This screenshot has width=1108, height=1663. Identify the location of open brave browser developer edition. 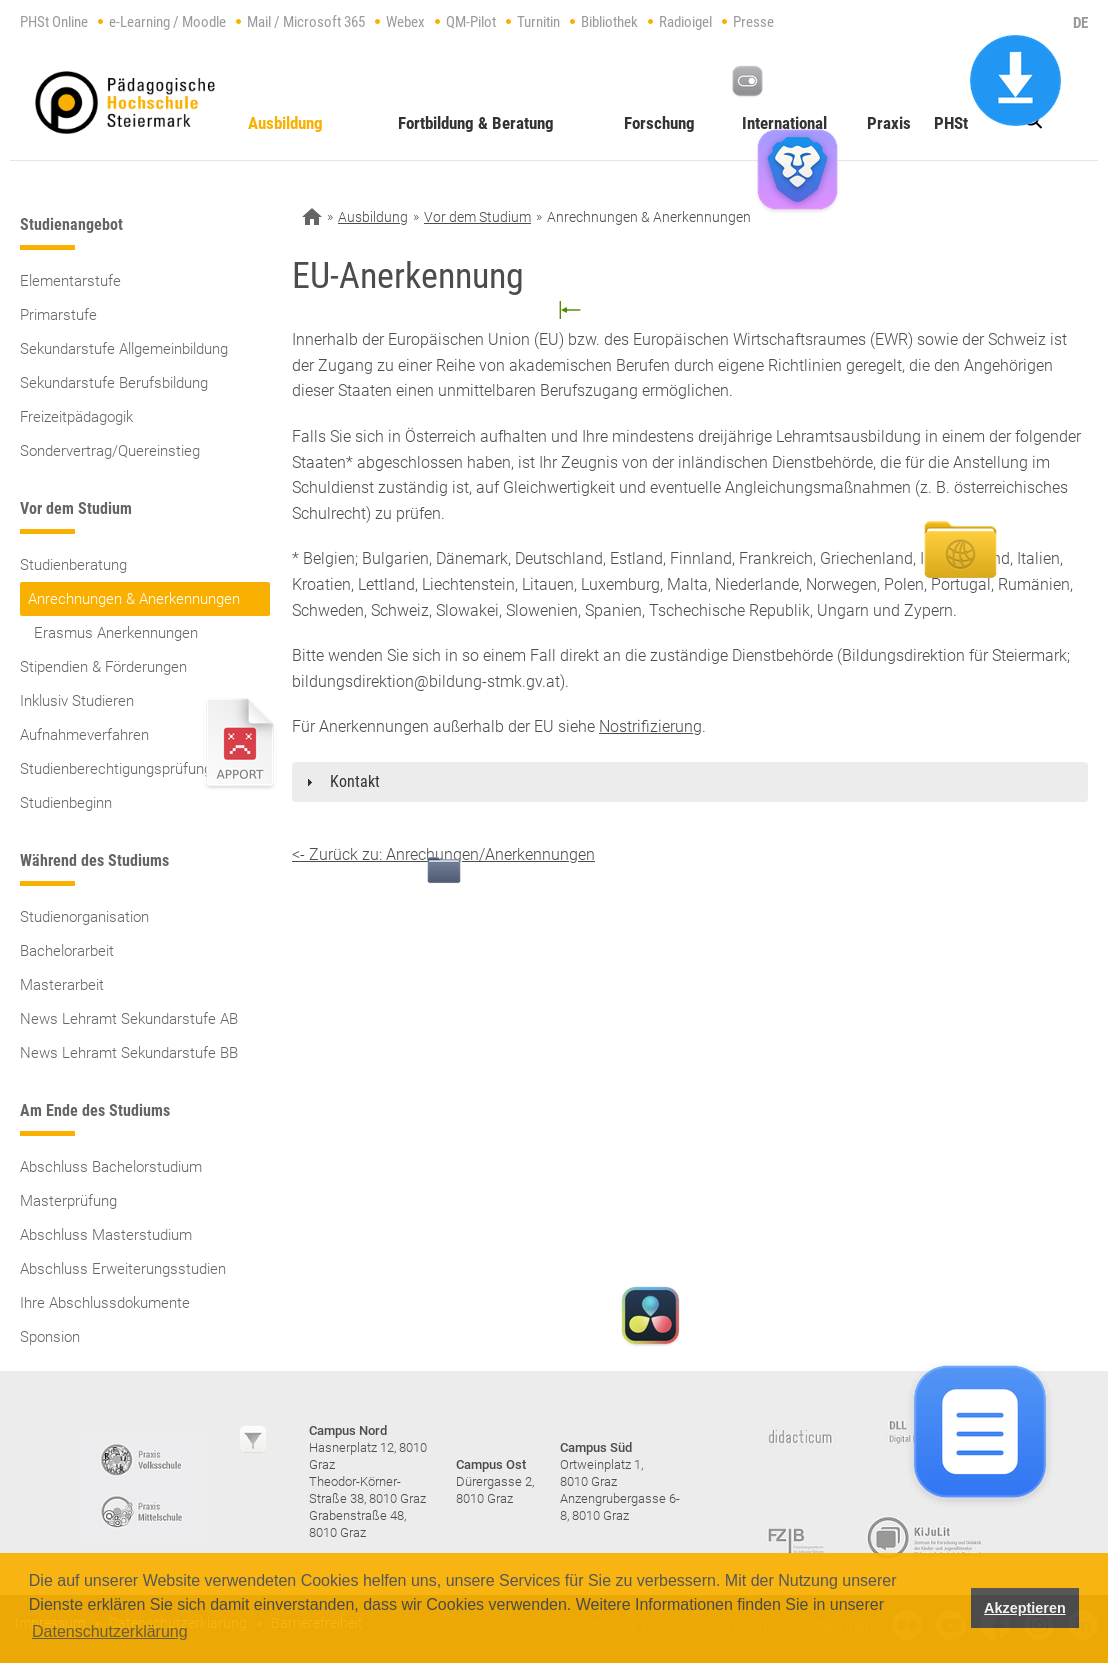
(797, 169).